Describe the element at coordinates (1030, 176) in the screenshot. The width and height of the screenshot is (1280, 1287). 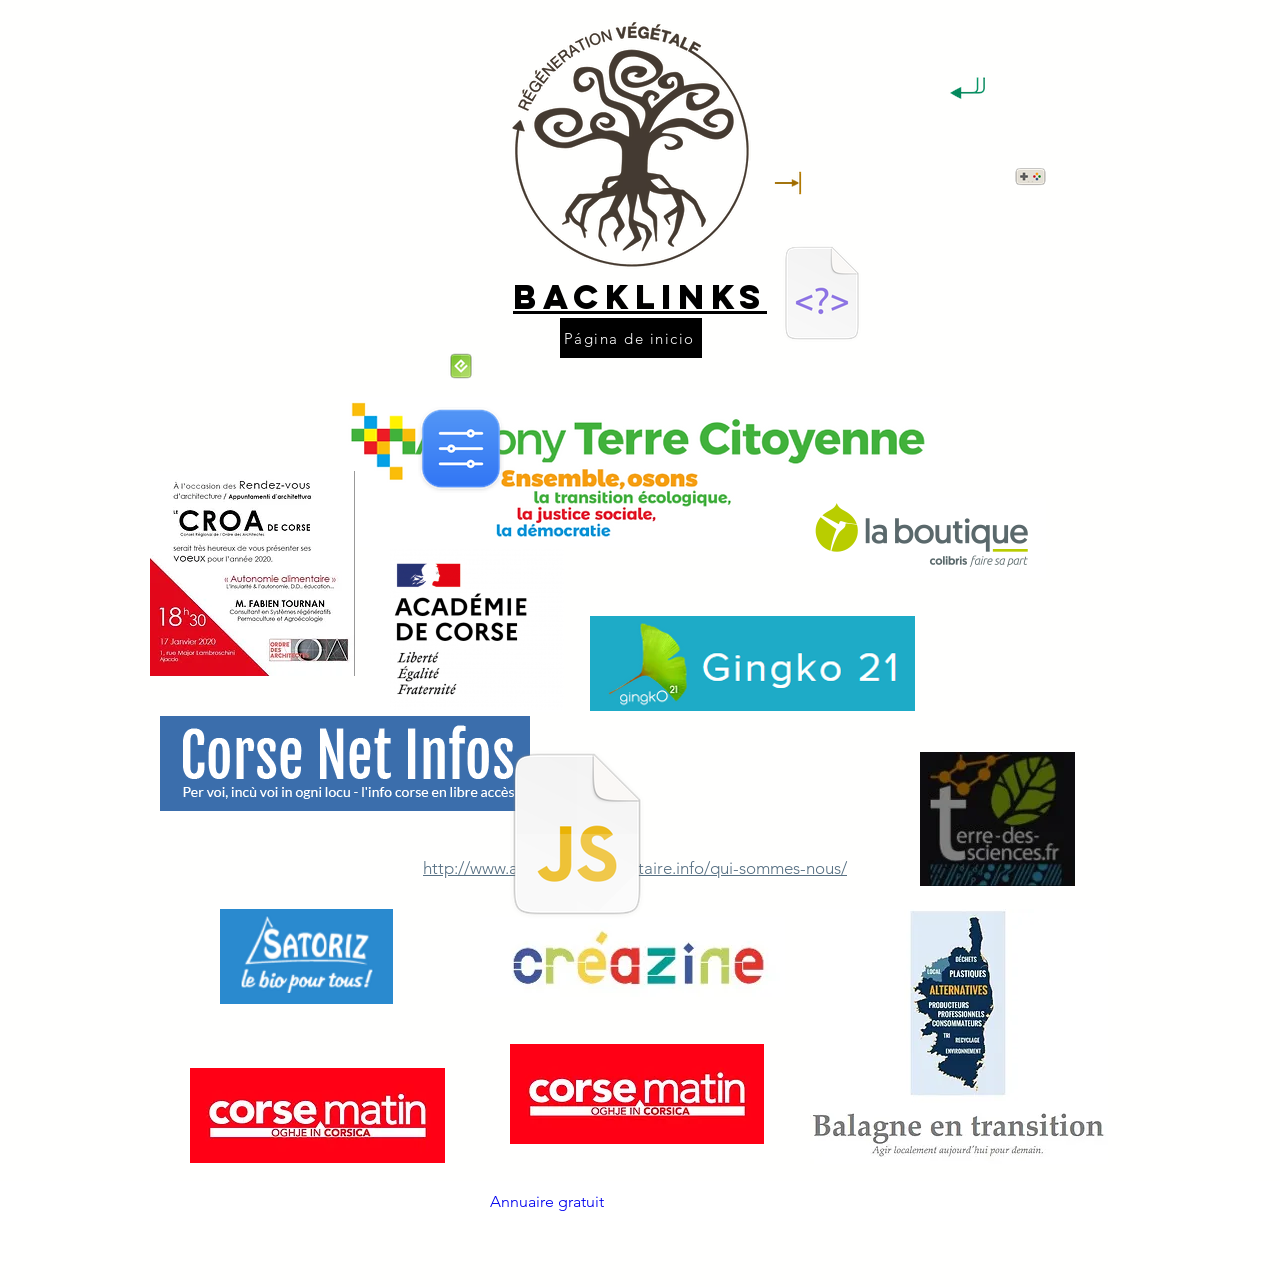
I see `open games and entertainment apps` at that location.